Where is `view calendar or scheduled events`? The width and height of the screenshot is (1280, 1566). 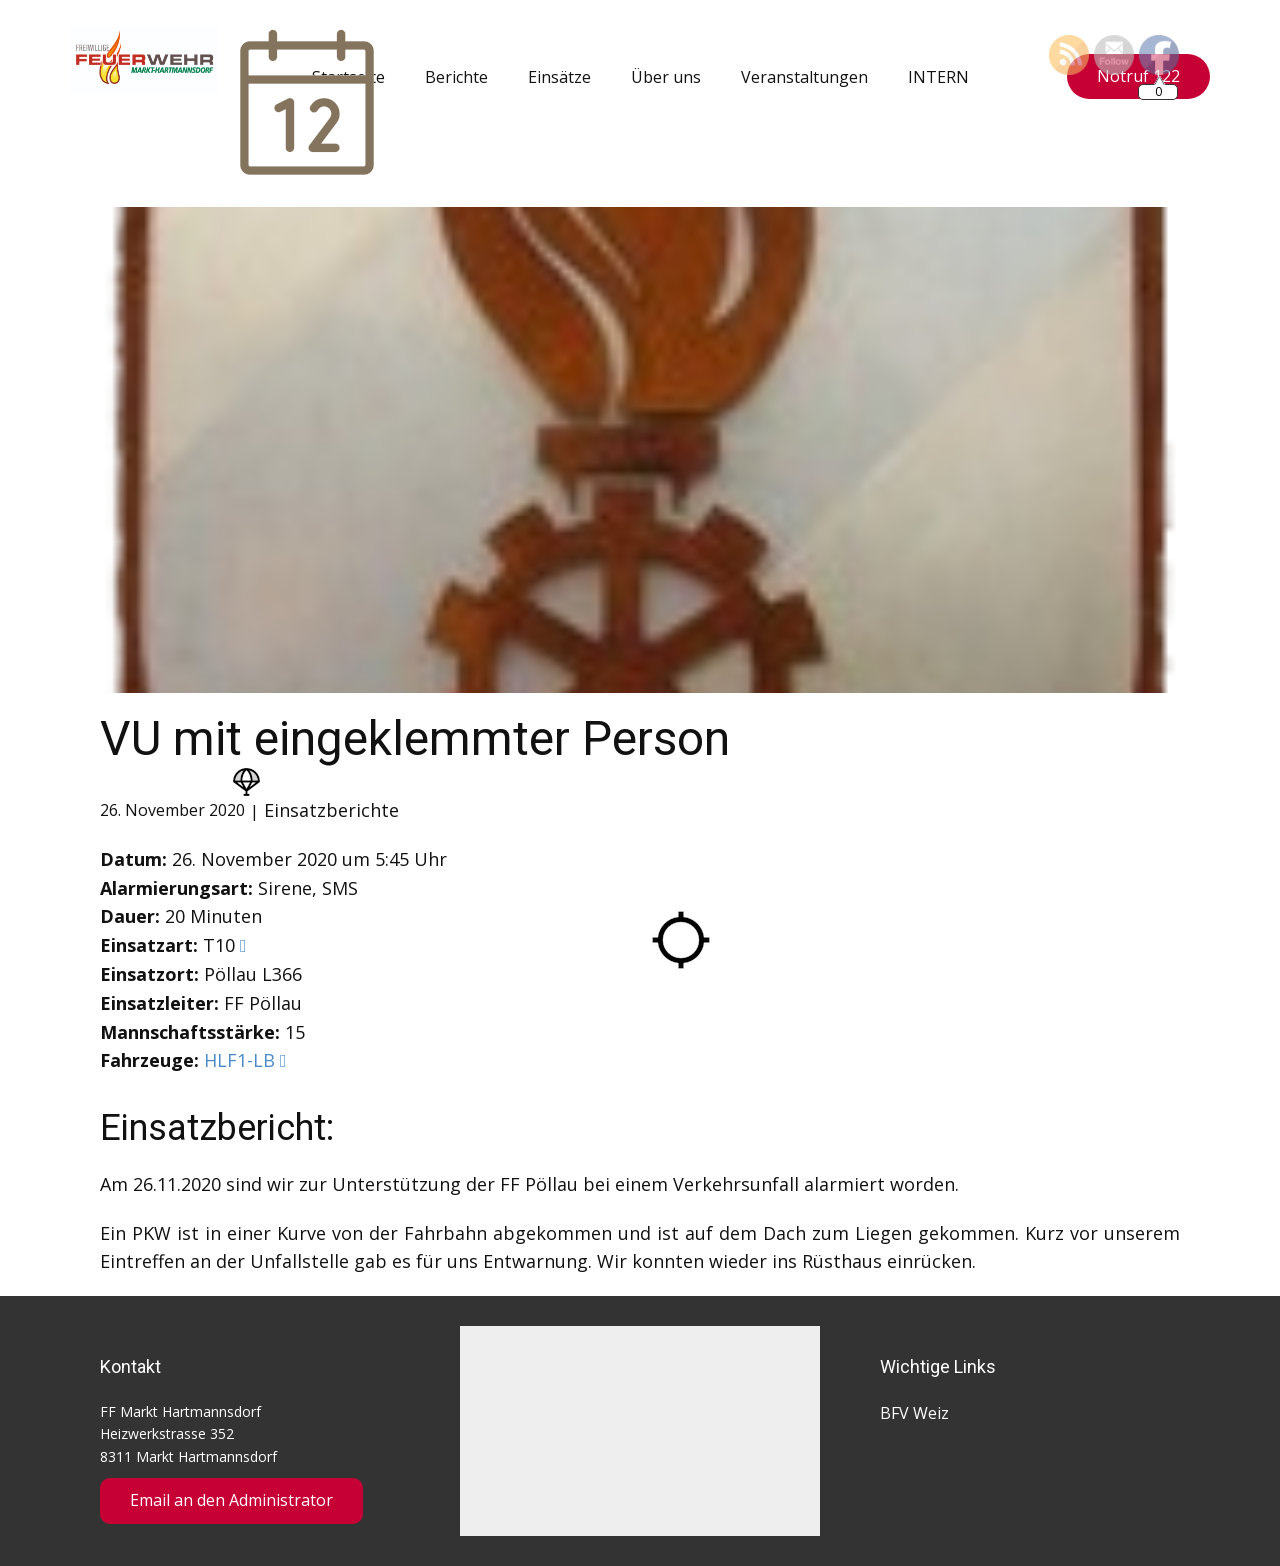
view calendar or scheduled events is located at coordinates (307, 108).